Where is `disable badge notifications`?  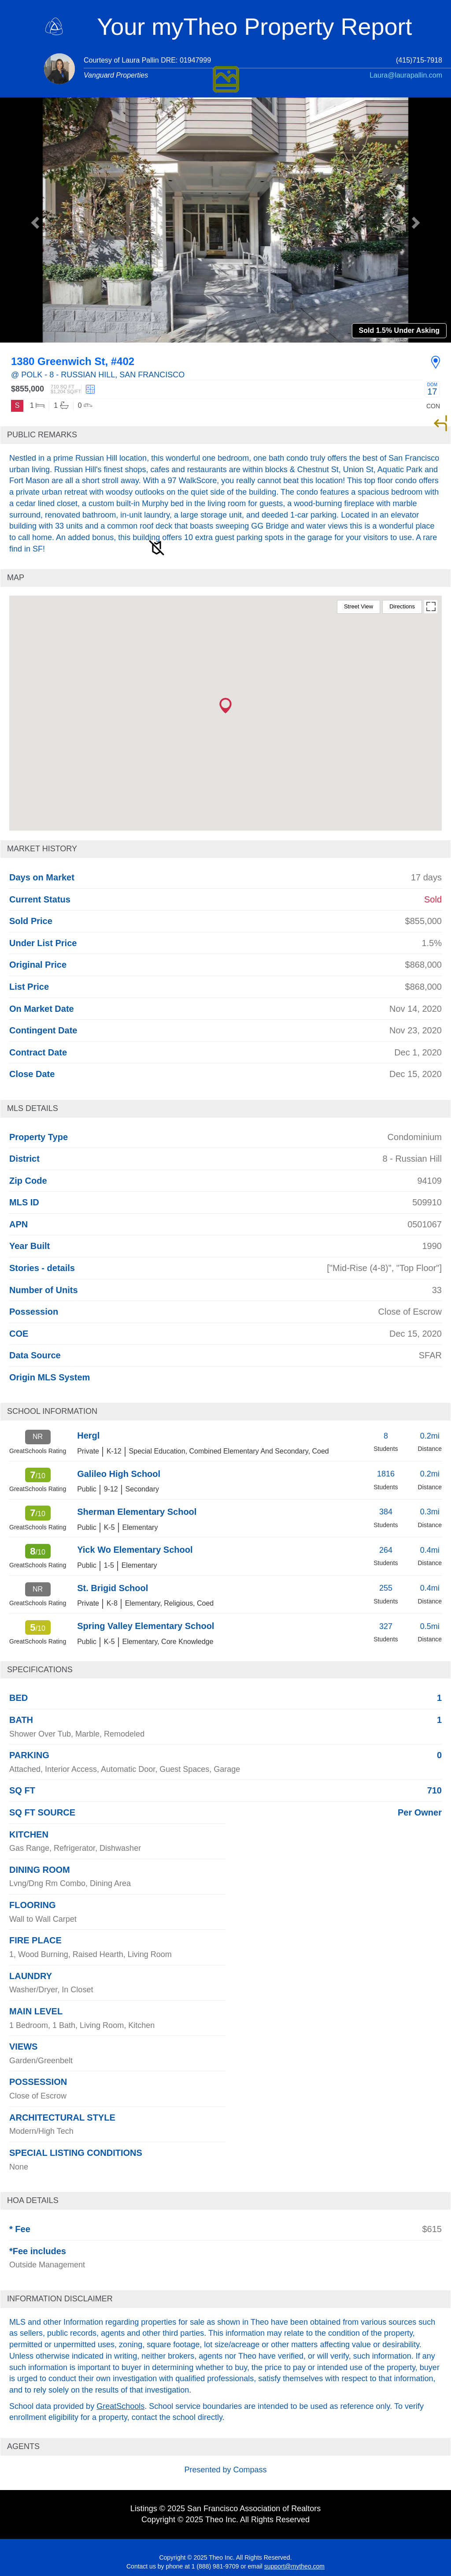 disable badge notifications is located at coordinates (156, 548).